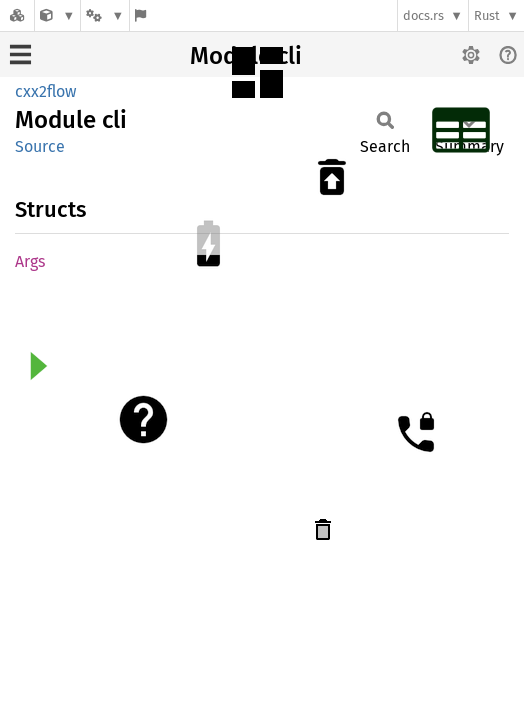 This screenshot has width=524, height=720. I want to click on indicates phone or call features are locked, so click(416, 434).